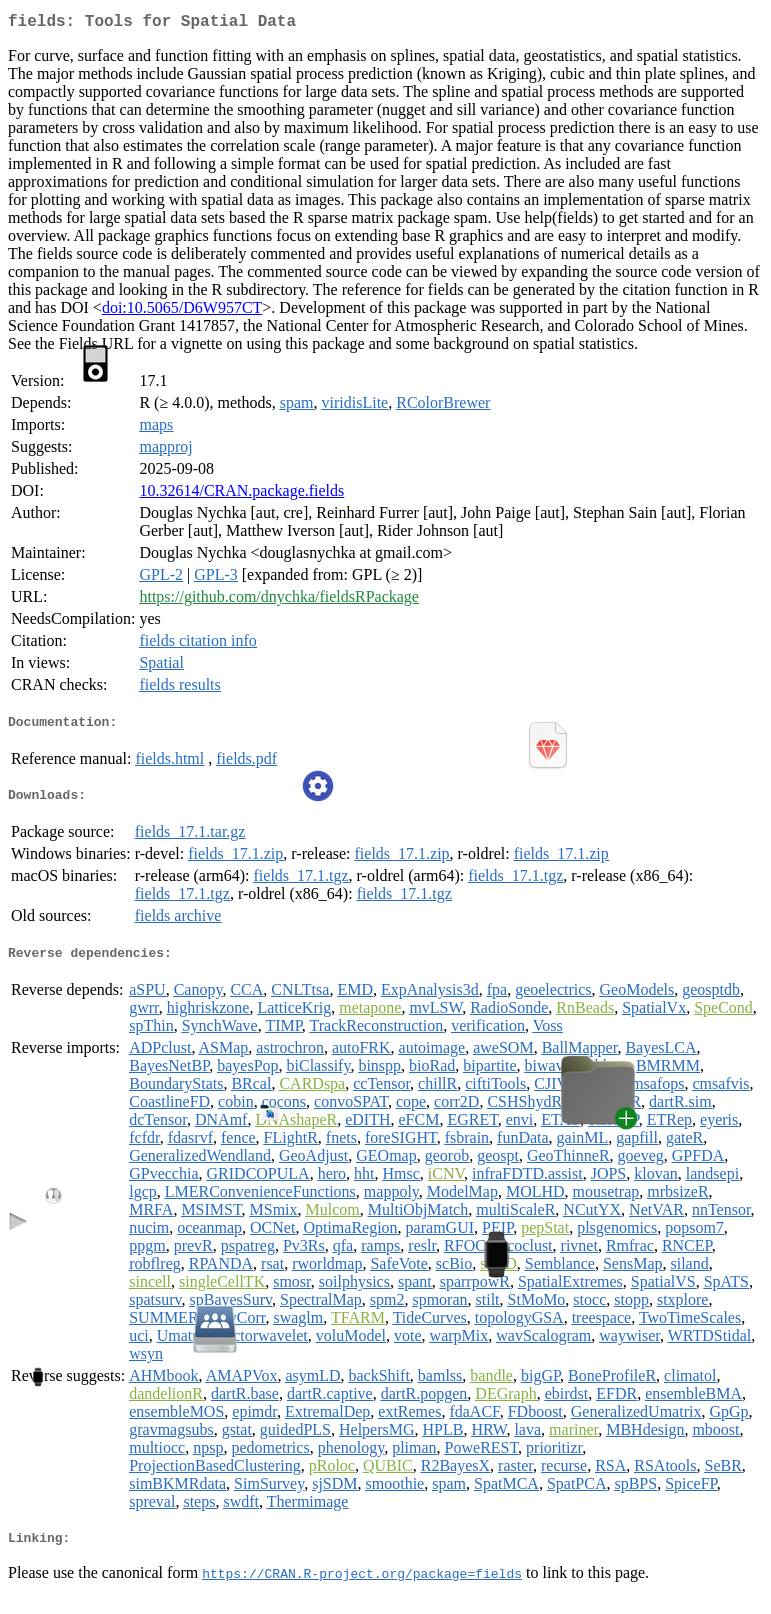 The width and height of the screenshot is (771, 1614). Describe the element at coordinates (548, 745) in the screenshot. I see `a ruby programming language file` at that location.